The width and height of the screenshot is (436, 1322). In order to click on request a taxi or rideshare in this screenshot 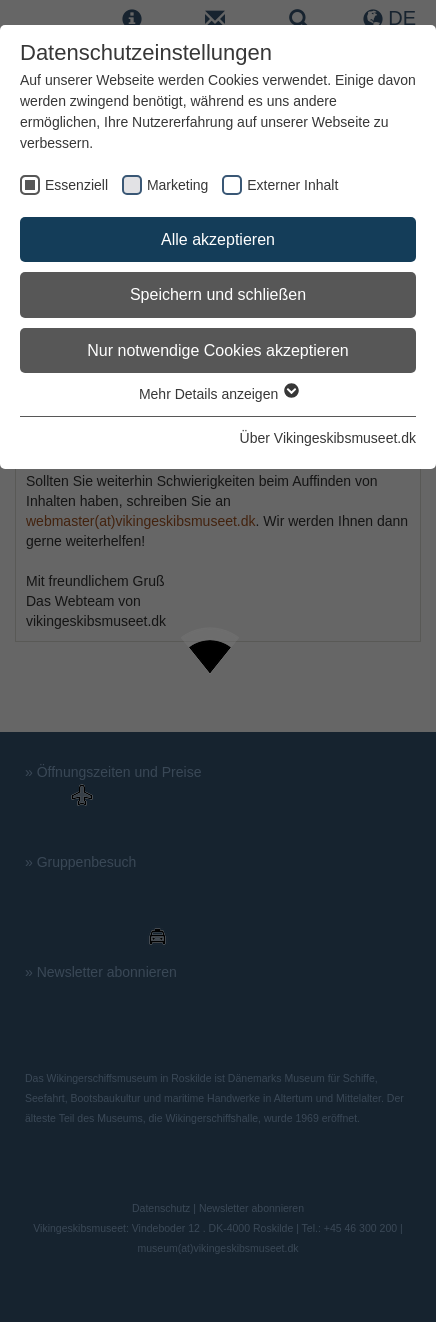, I will do `click(157, 936)`.